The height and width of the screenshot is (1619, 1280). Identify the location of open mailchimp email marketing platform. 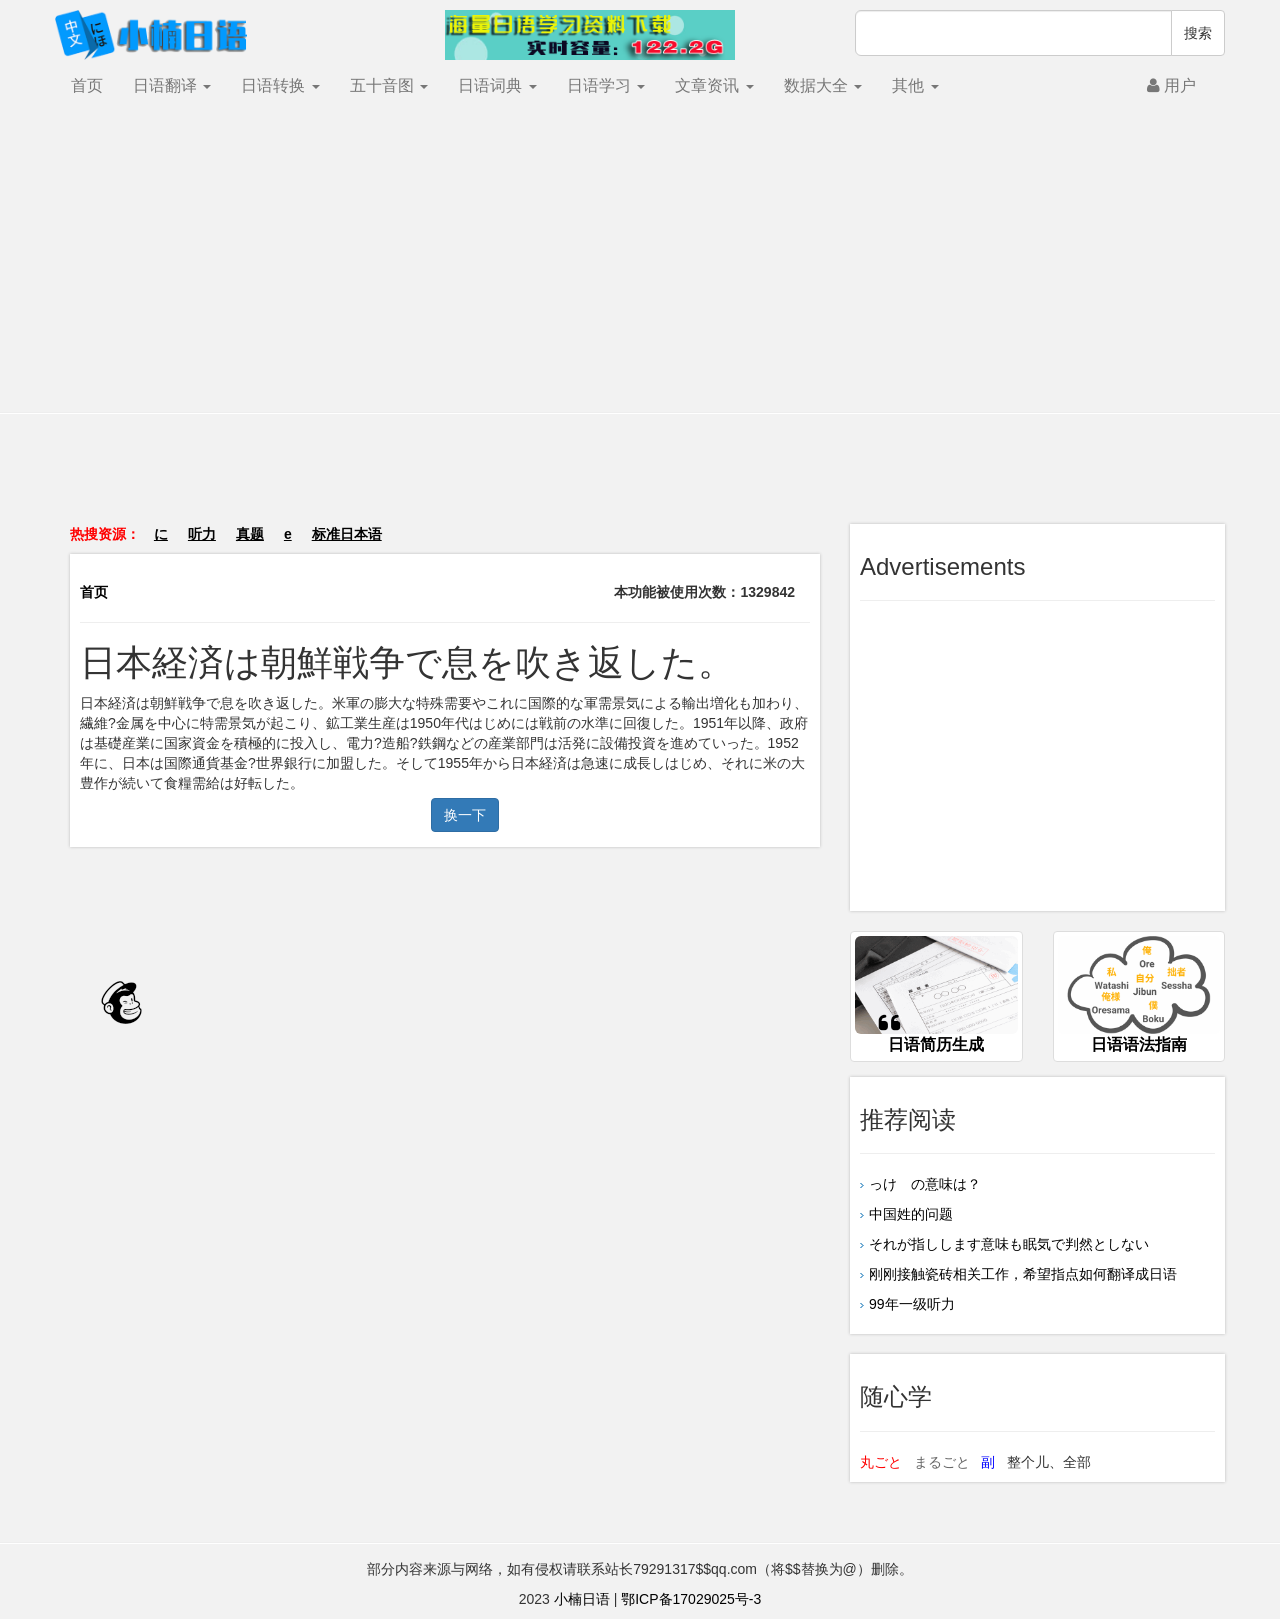
(121, 1002).